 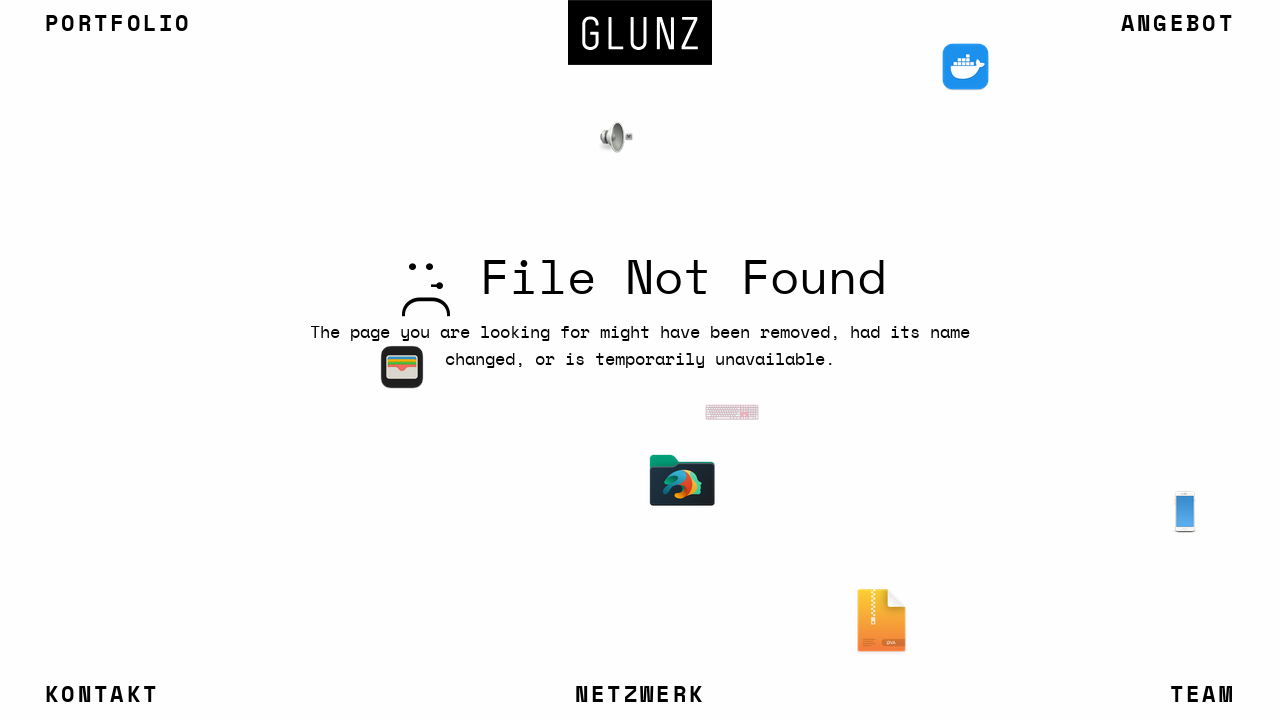 I want to click on open daz 3d project files folder, so click(x=682, y=482).